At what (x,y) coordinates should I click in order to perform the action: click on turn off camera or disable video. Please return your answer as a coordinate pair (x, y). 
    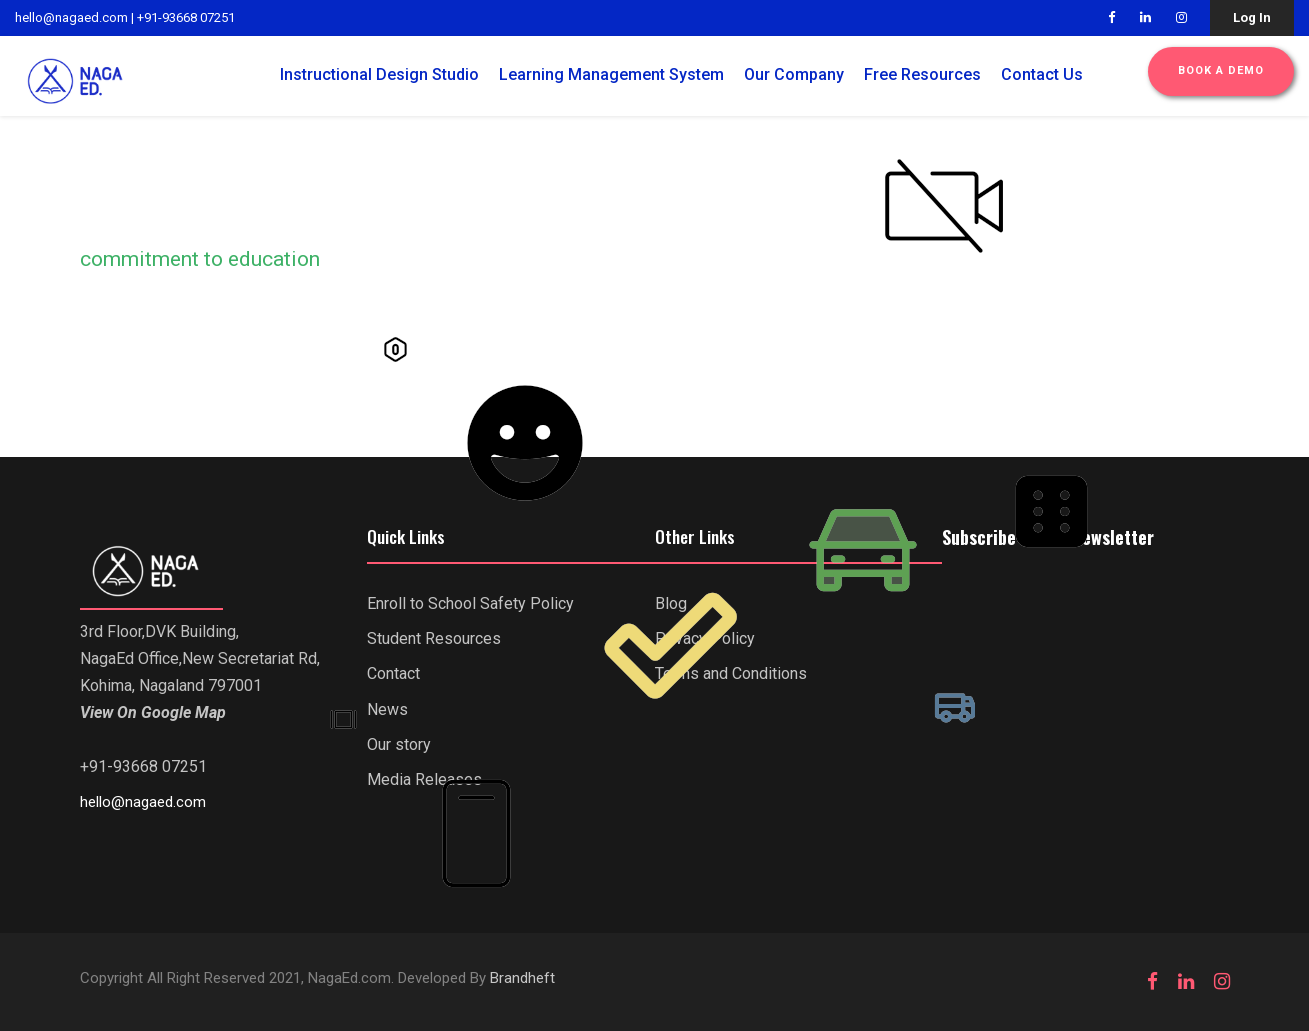
    Looking at the image, I should click on (940, 206).